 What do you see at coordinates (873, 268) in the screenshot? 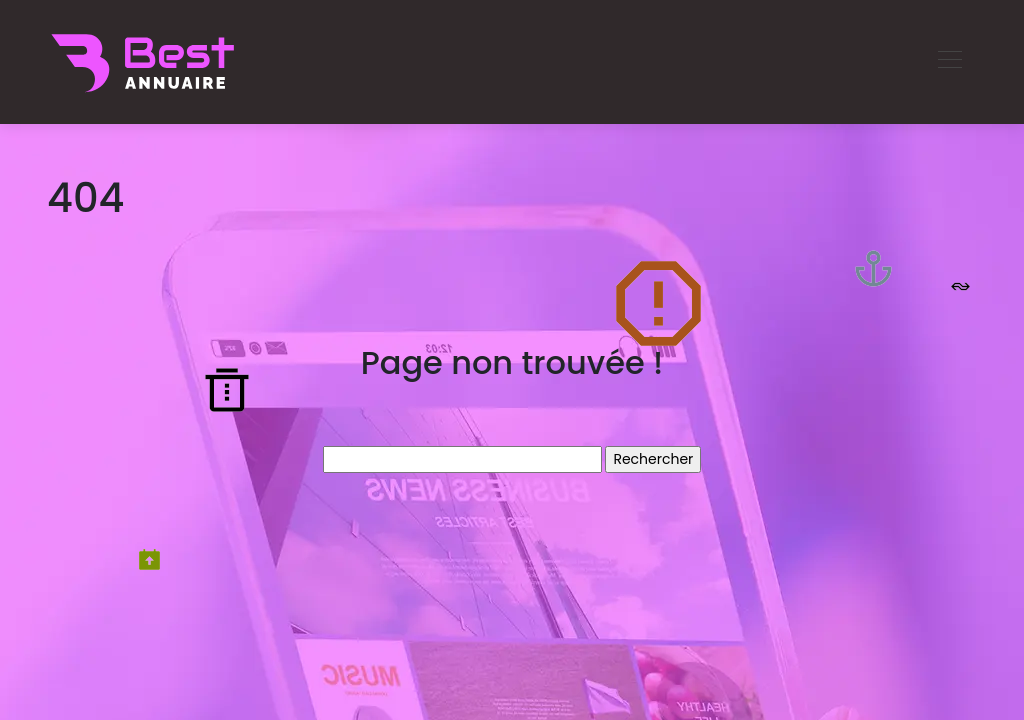
I see `set a fixed anchor point on the map` at bounding box center [873, 268].